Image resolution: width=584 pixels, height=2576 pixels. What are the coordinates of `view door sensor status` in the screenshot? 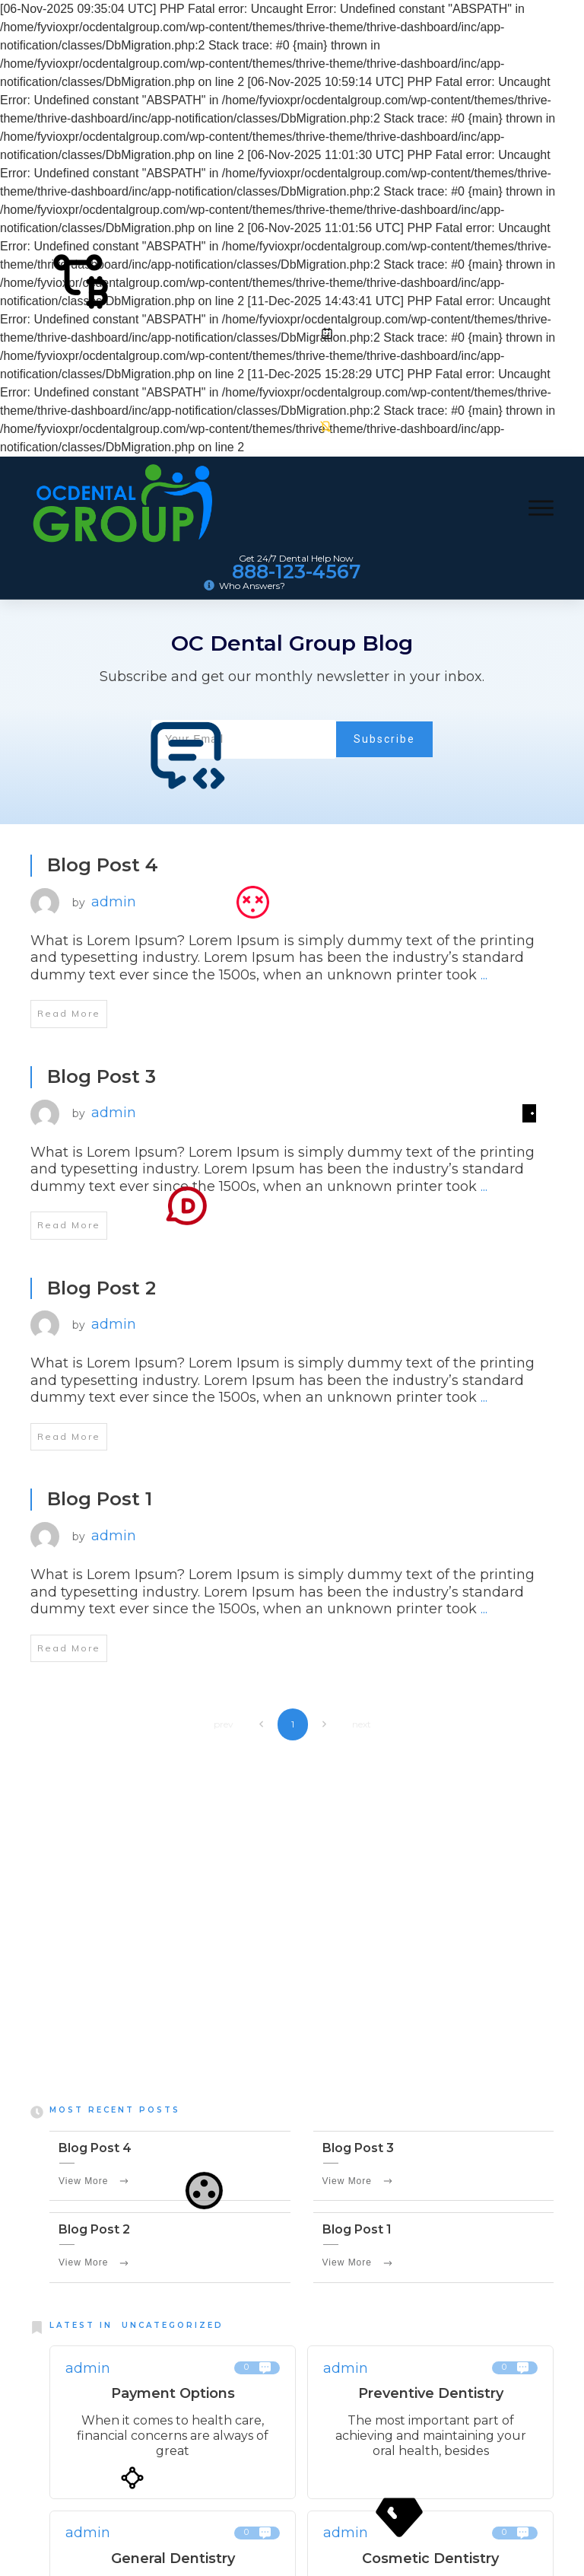 It's located at (529, 1113).